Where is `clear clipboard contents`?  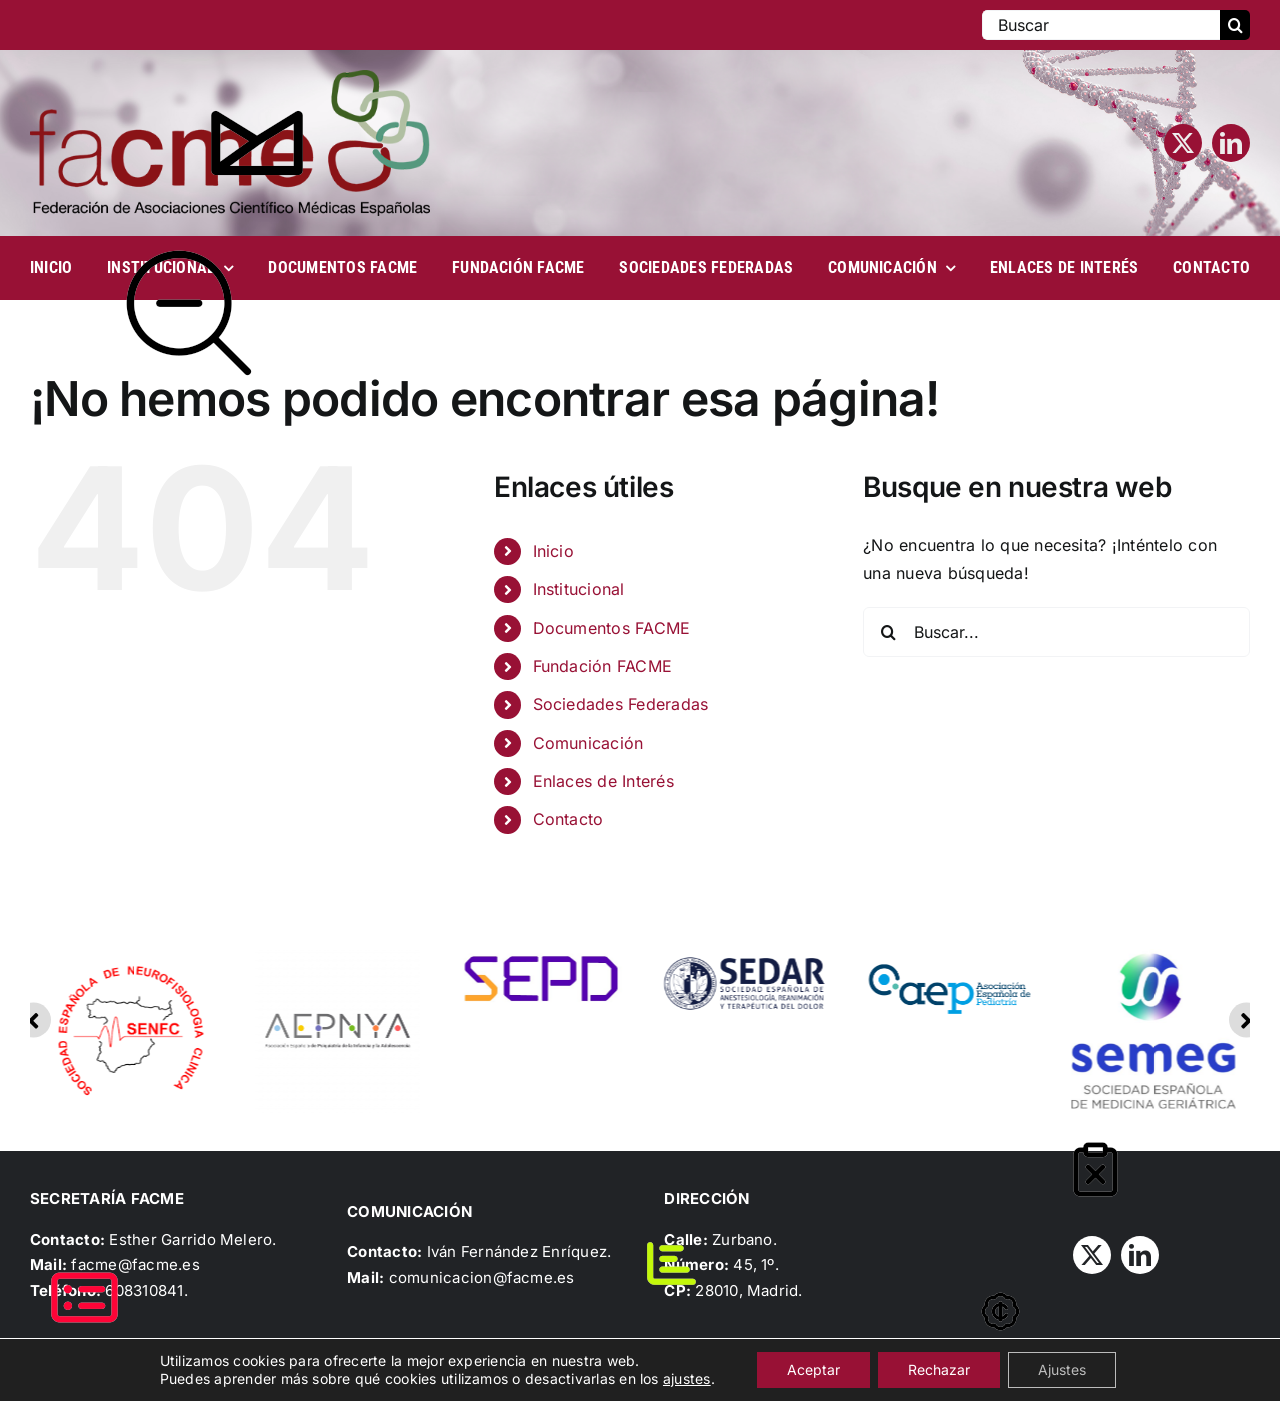
clear clipboard contents is located at coordinates (1095, 1169).